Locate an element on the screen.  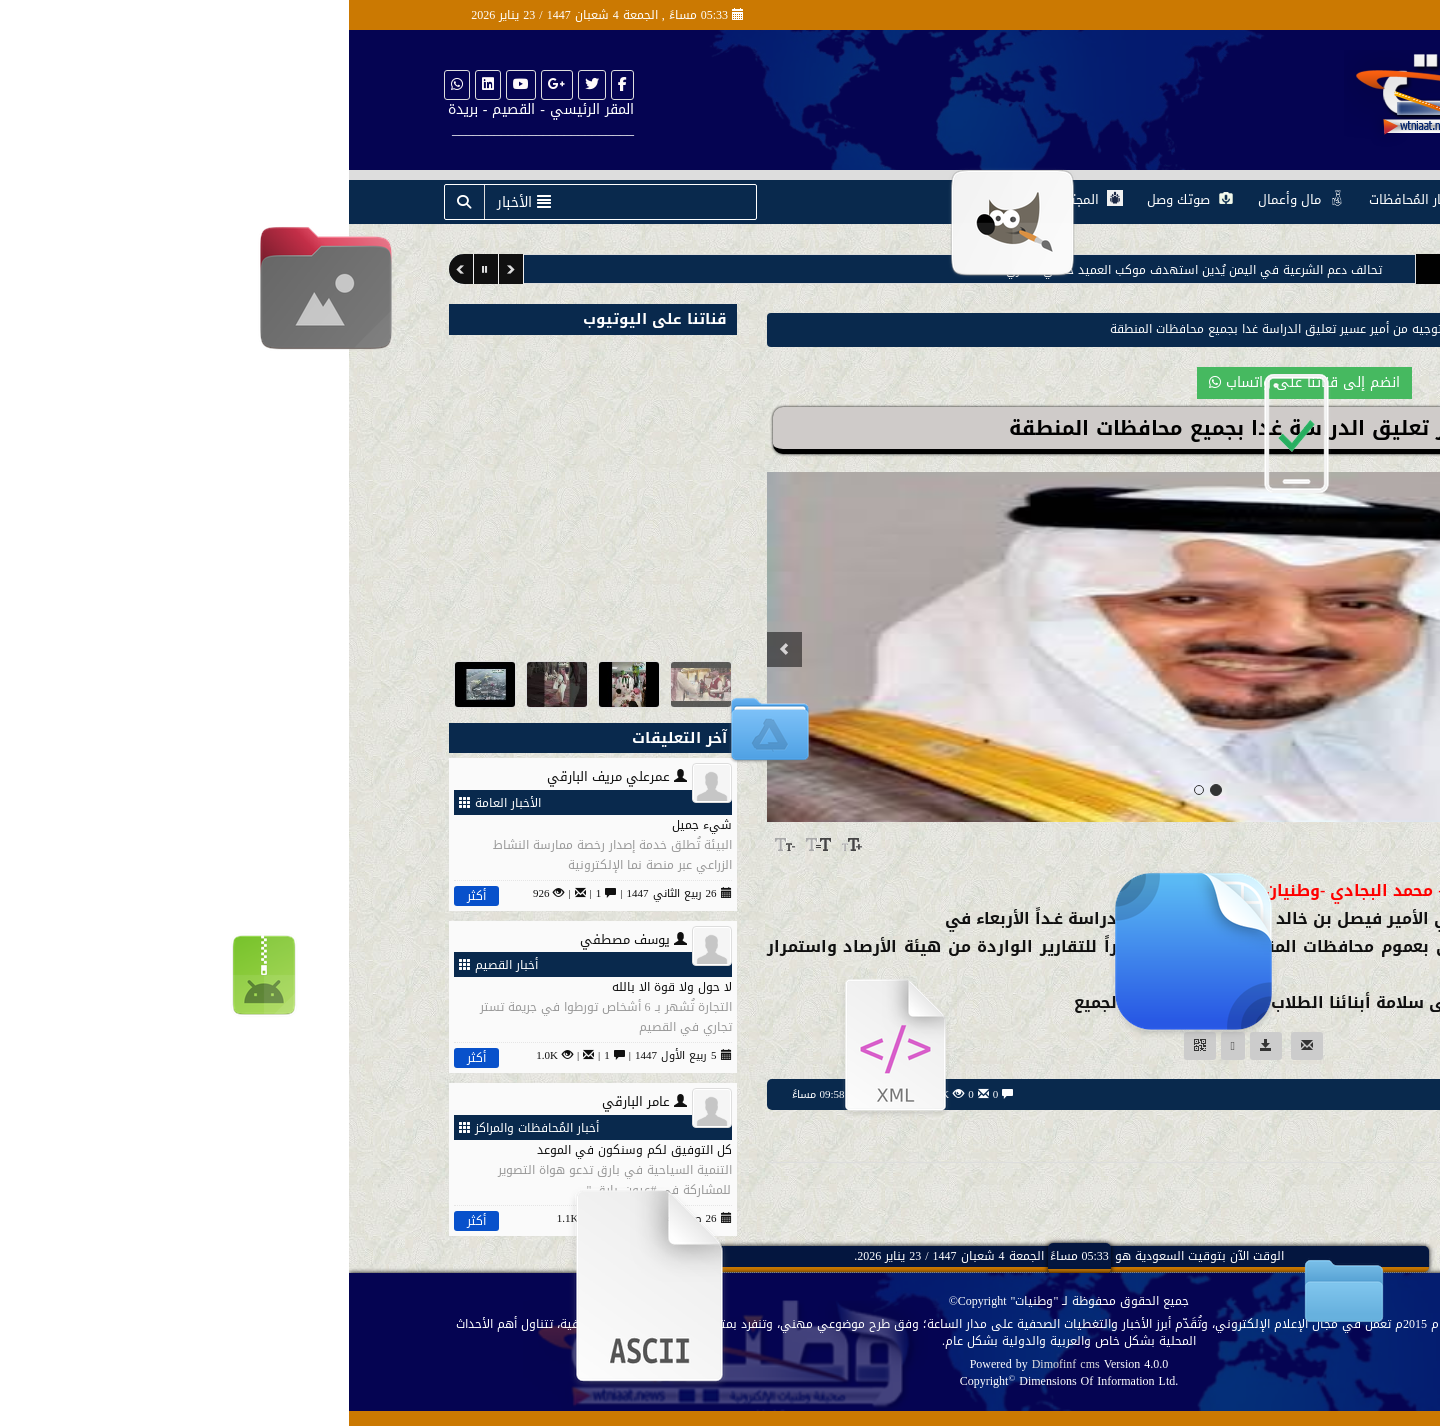
open a GIMP image file is located at coordinates (1012, 218).